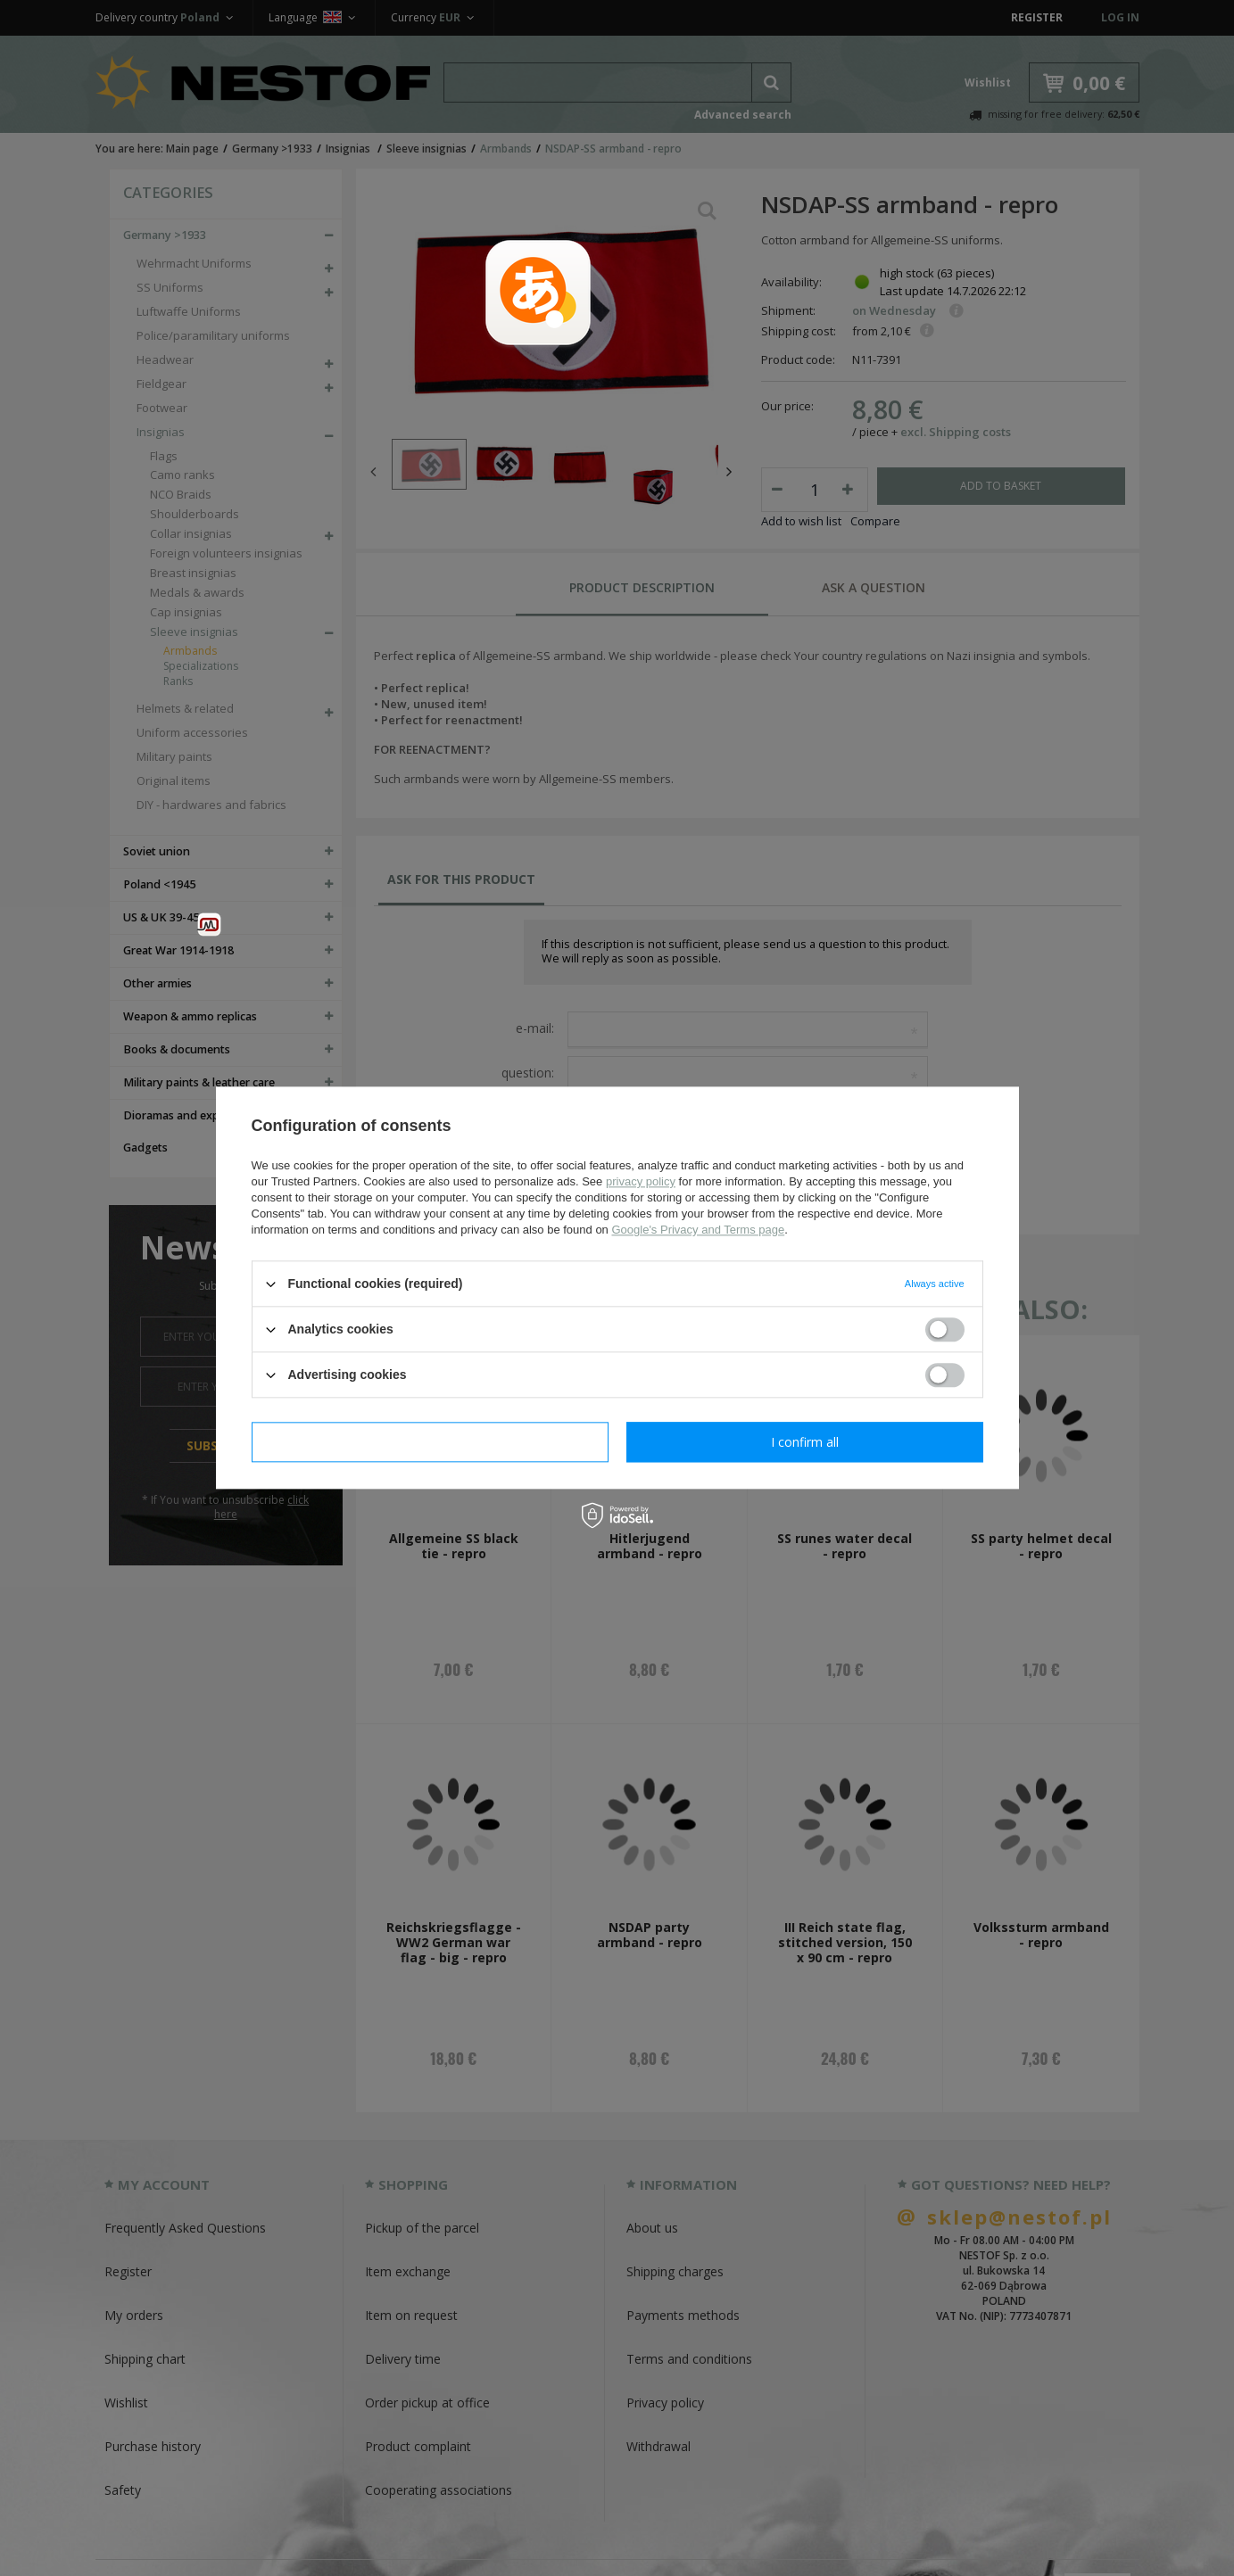  I want to click on open mozc japanese input method editor, so click(538, 293).